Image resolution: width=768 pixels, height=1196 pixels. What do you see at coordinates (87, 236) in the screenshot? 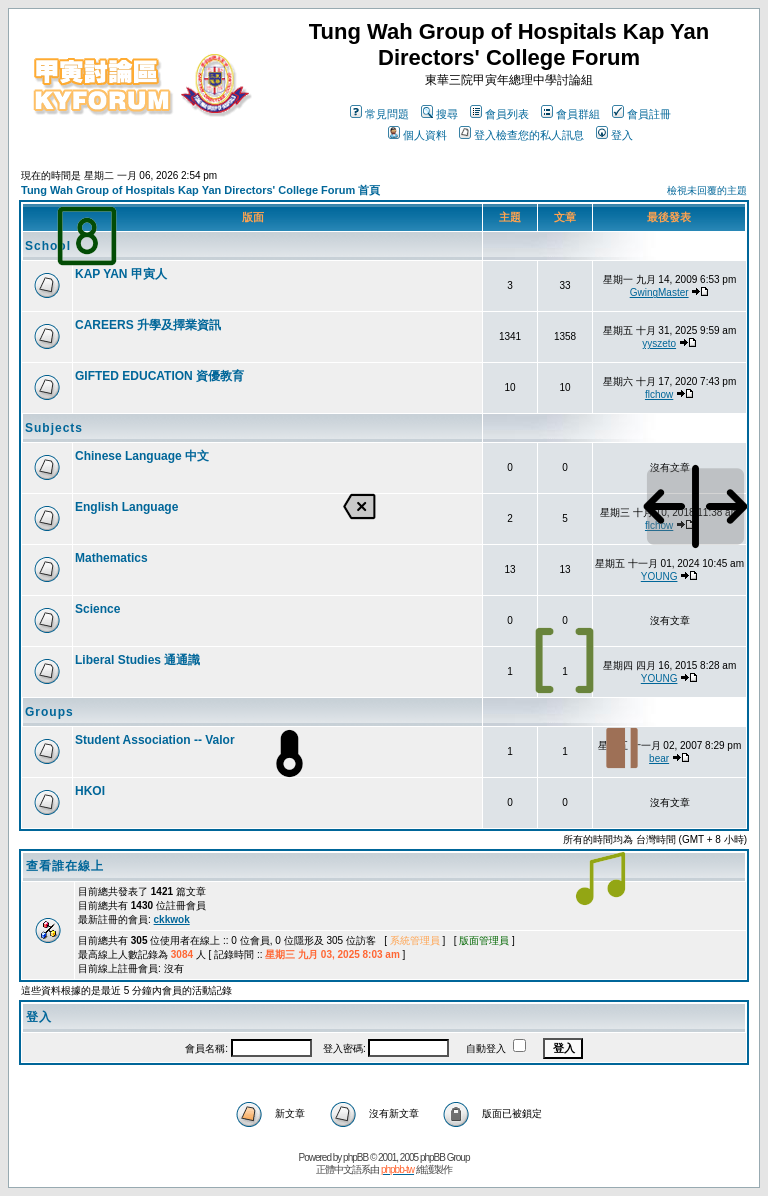
I see `select or input the number eight` at bounding box center [87, 236].